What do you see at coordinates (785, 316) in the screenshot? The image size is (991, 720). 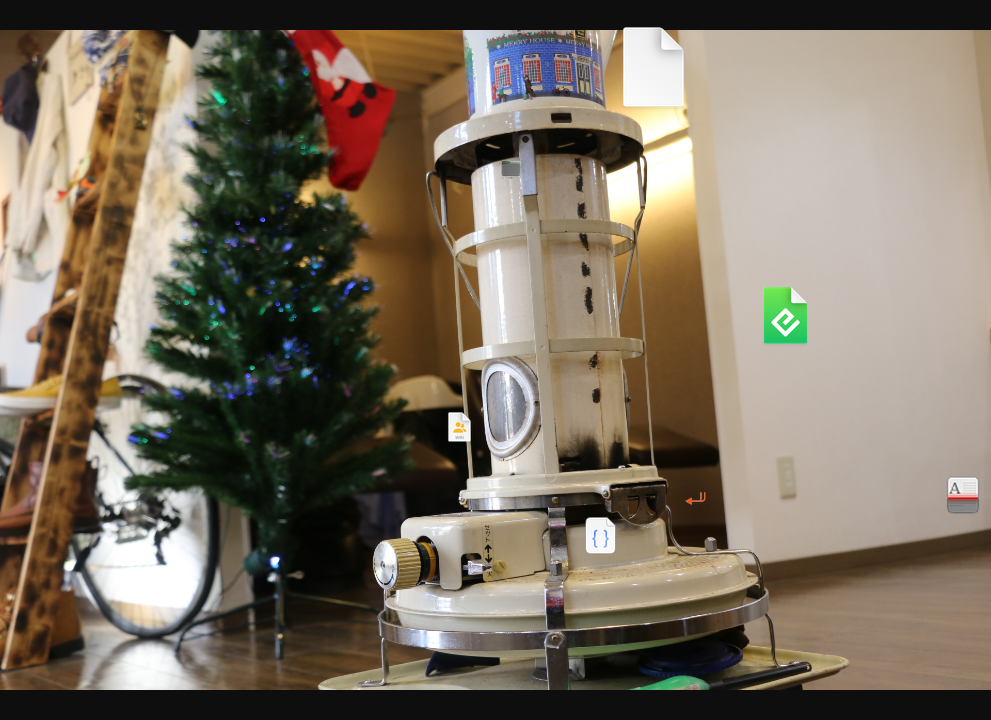 I see `an epub ebook file` at bounding box center [785, 316].